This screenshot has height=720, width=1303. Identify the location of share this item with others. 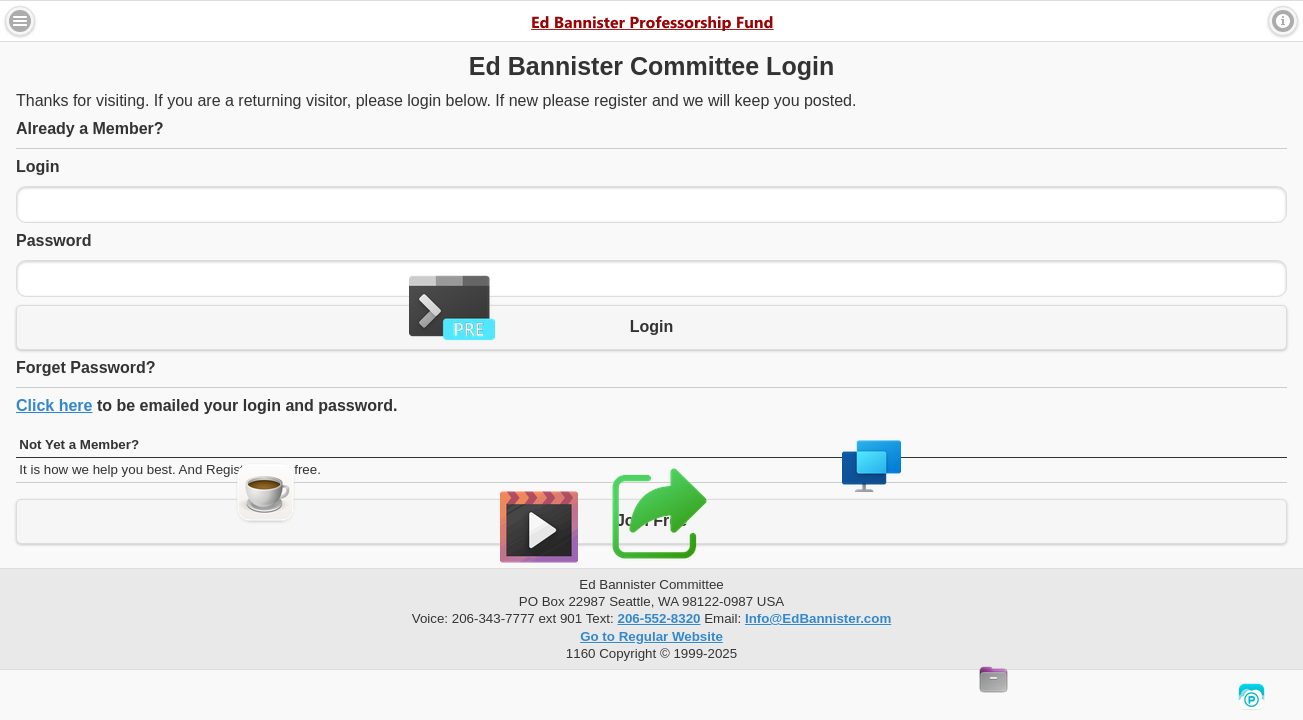
(657, 513).